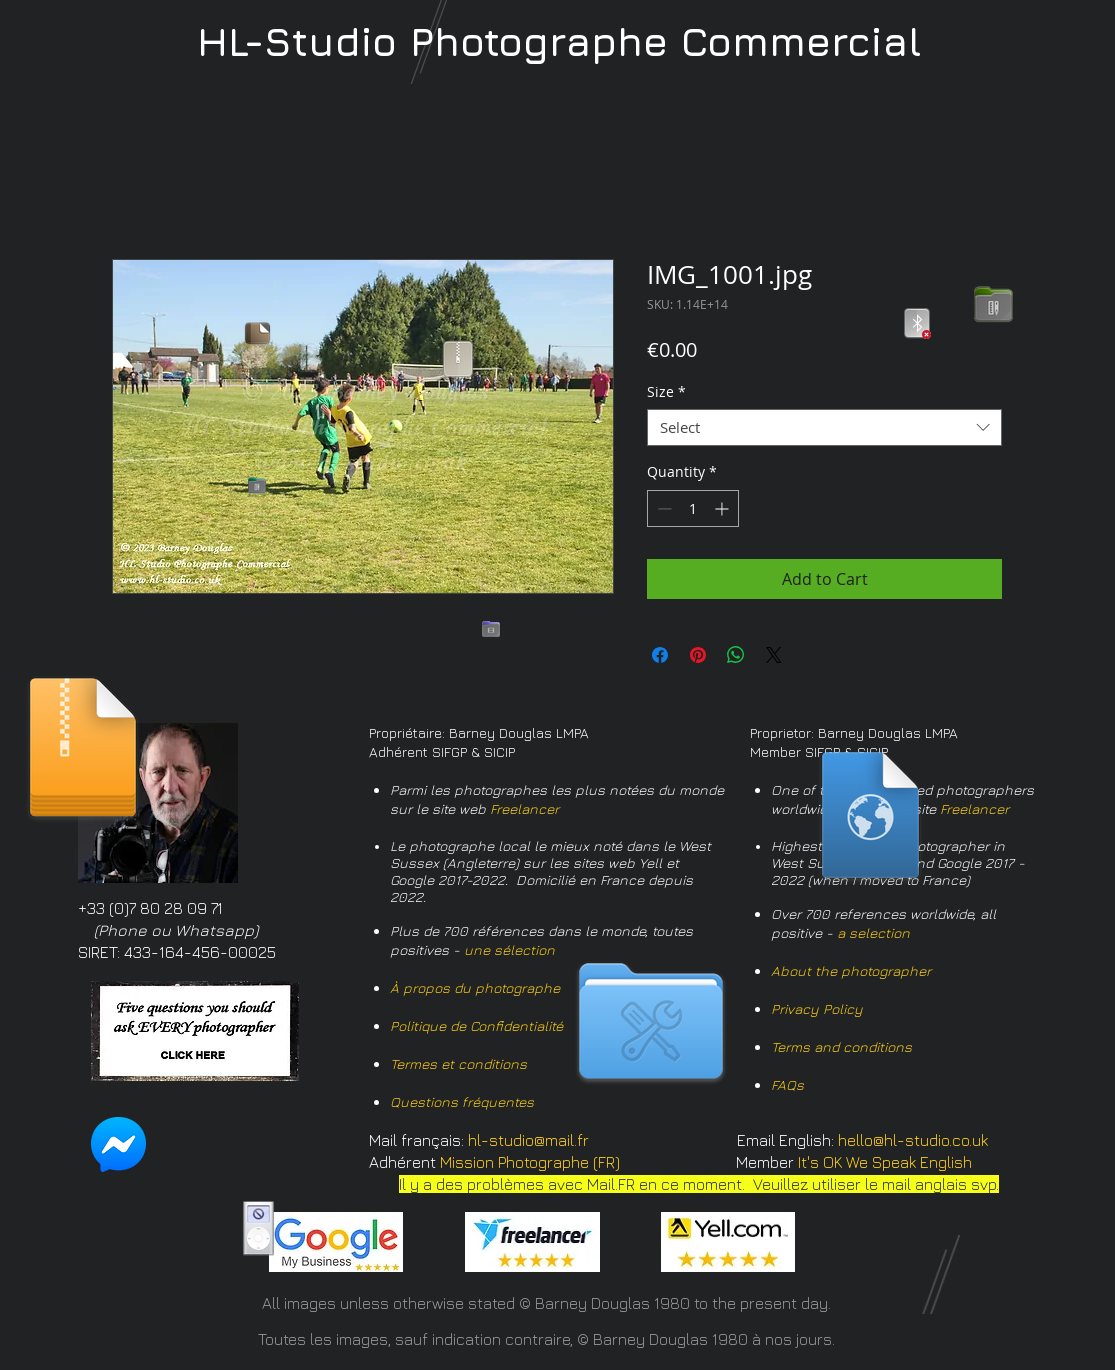  I want to click on open your videos folder, so click(491, 629).